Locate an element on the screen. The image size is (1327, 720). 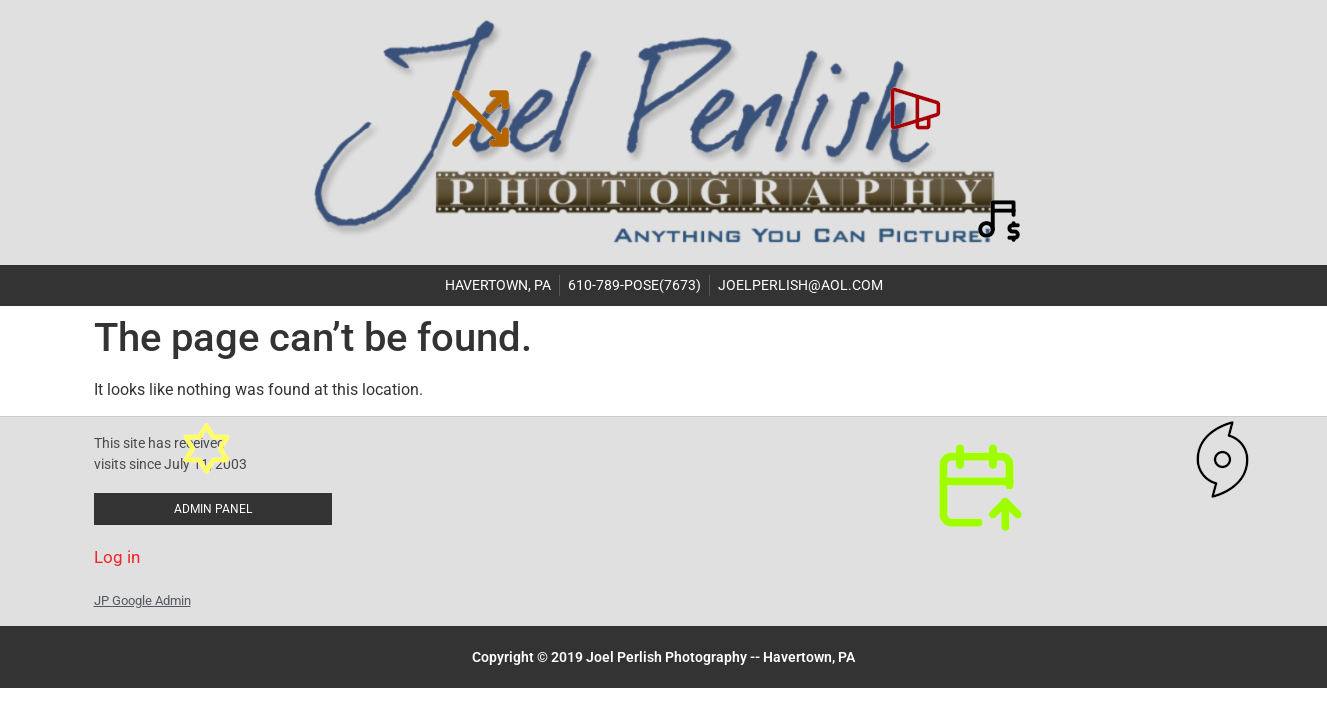
indicates hurricane or tropical storm warning is located at coordinates (1222, 459).